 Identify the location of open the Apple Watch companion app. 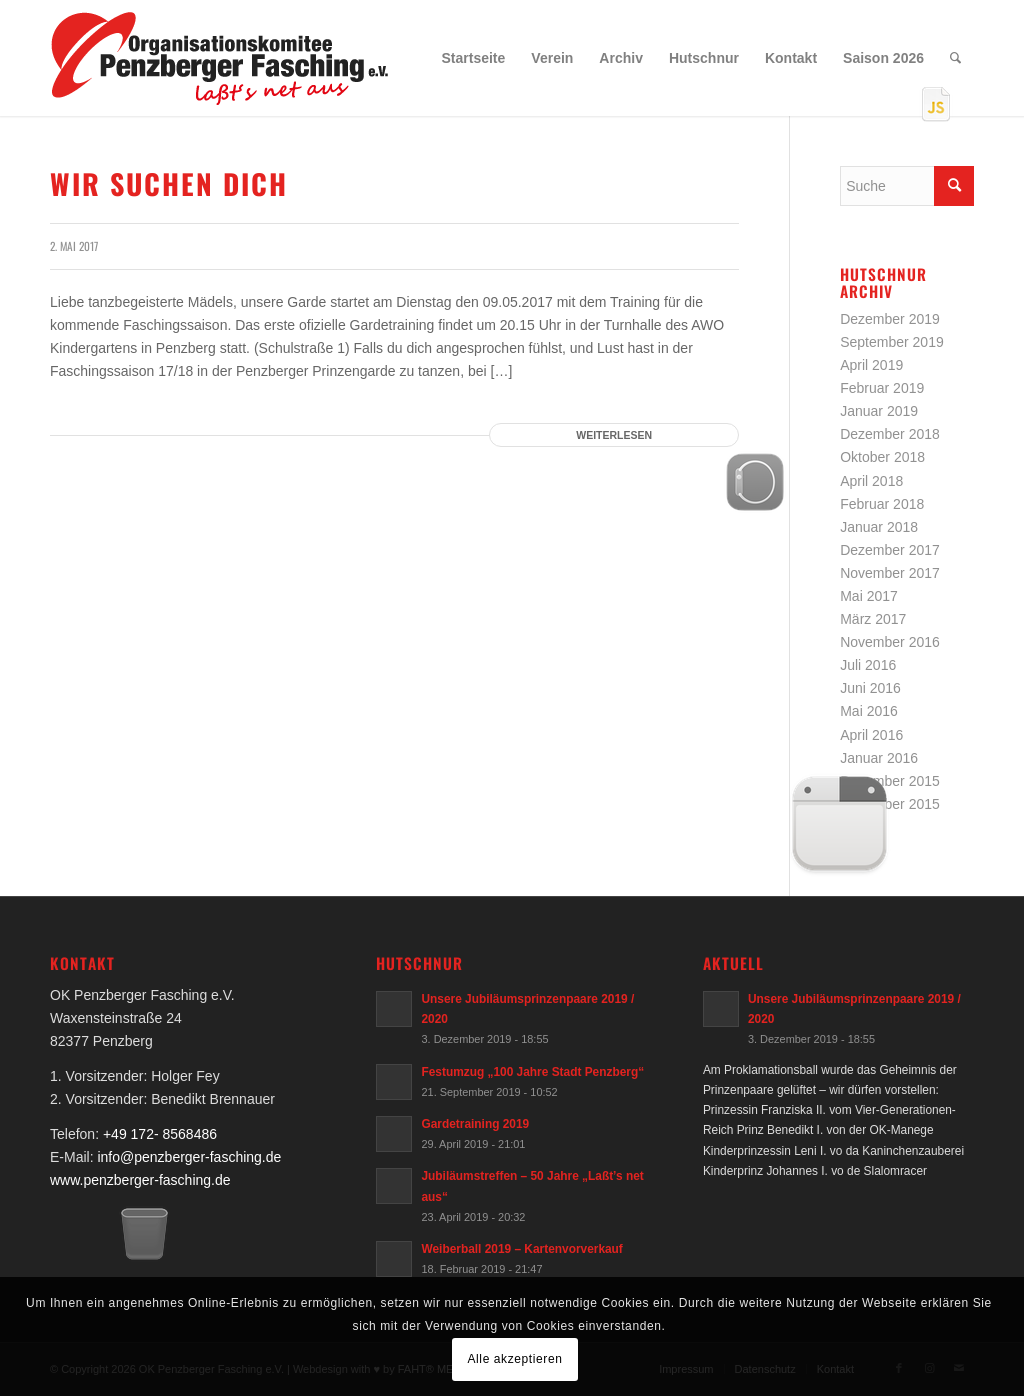
(755, 482).